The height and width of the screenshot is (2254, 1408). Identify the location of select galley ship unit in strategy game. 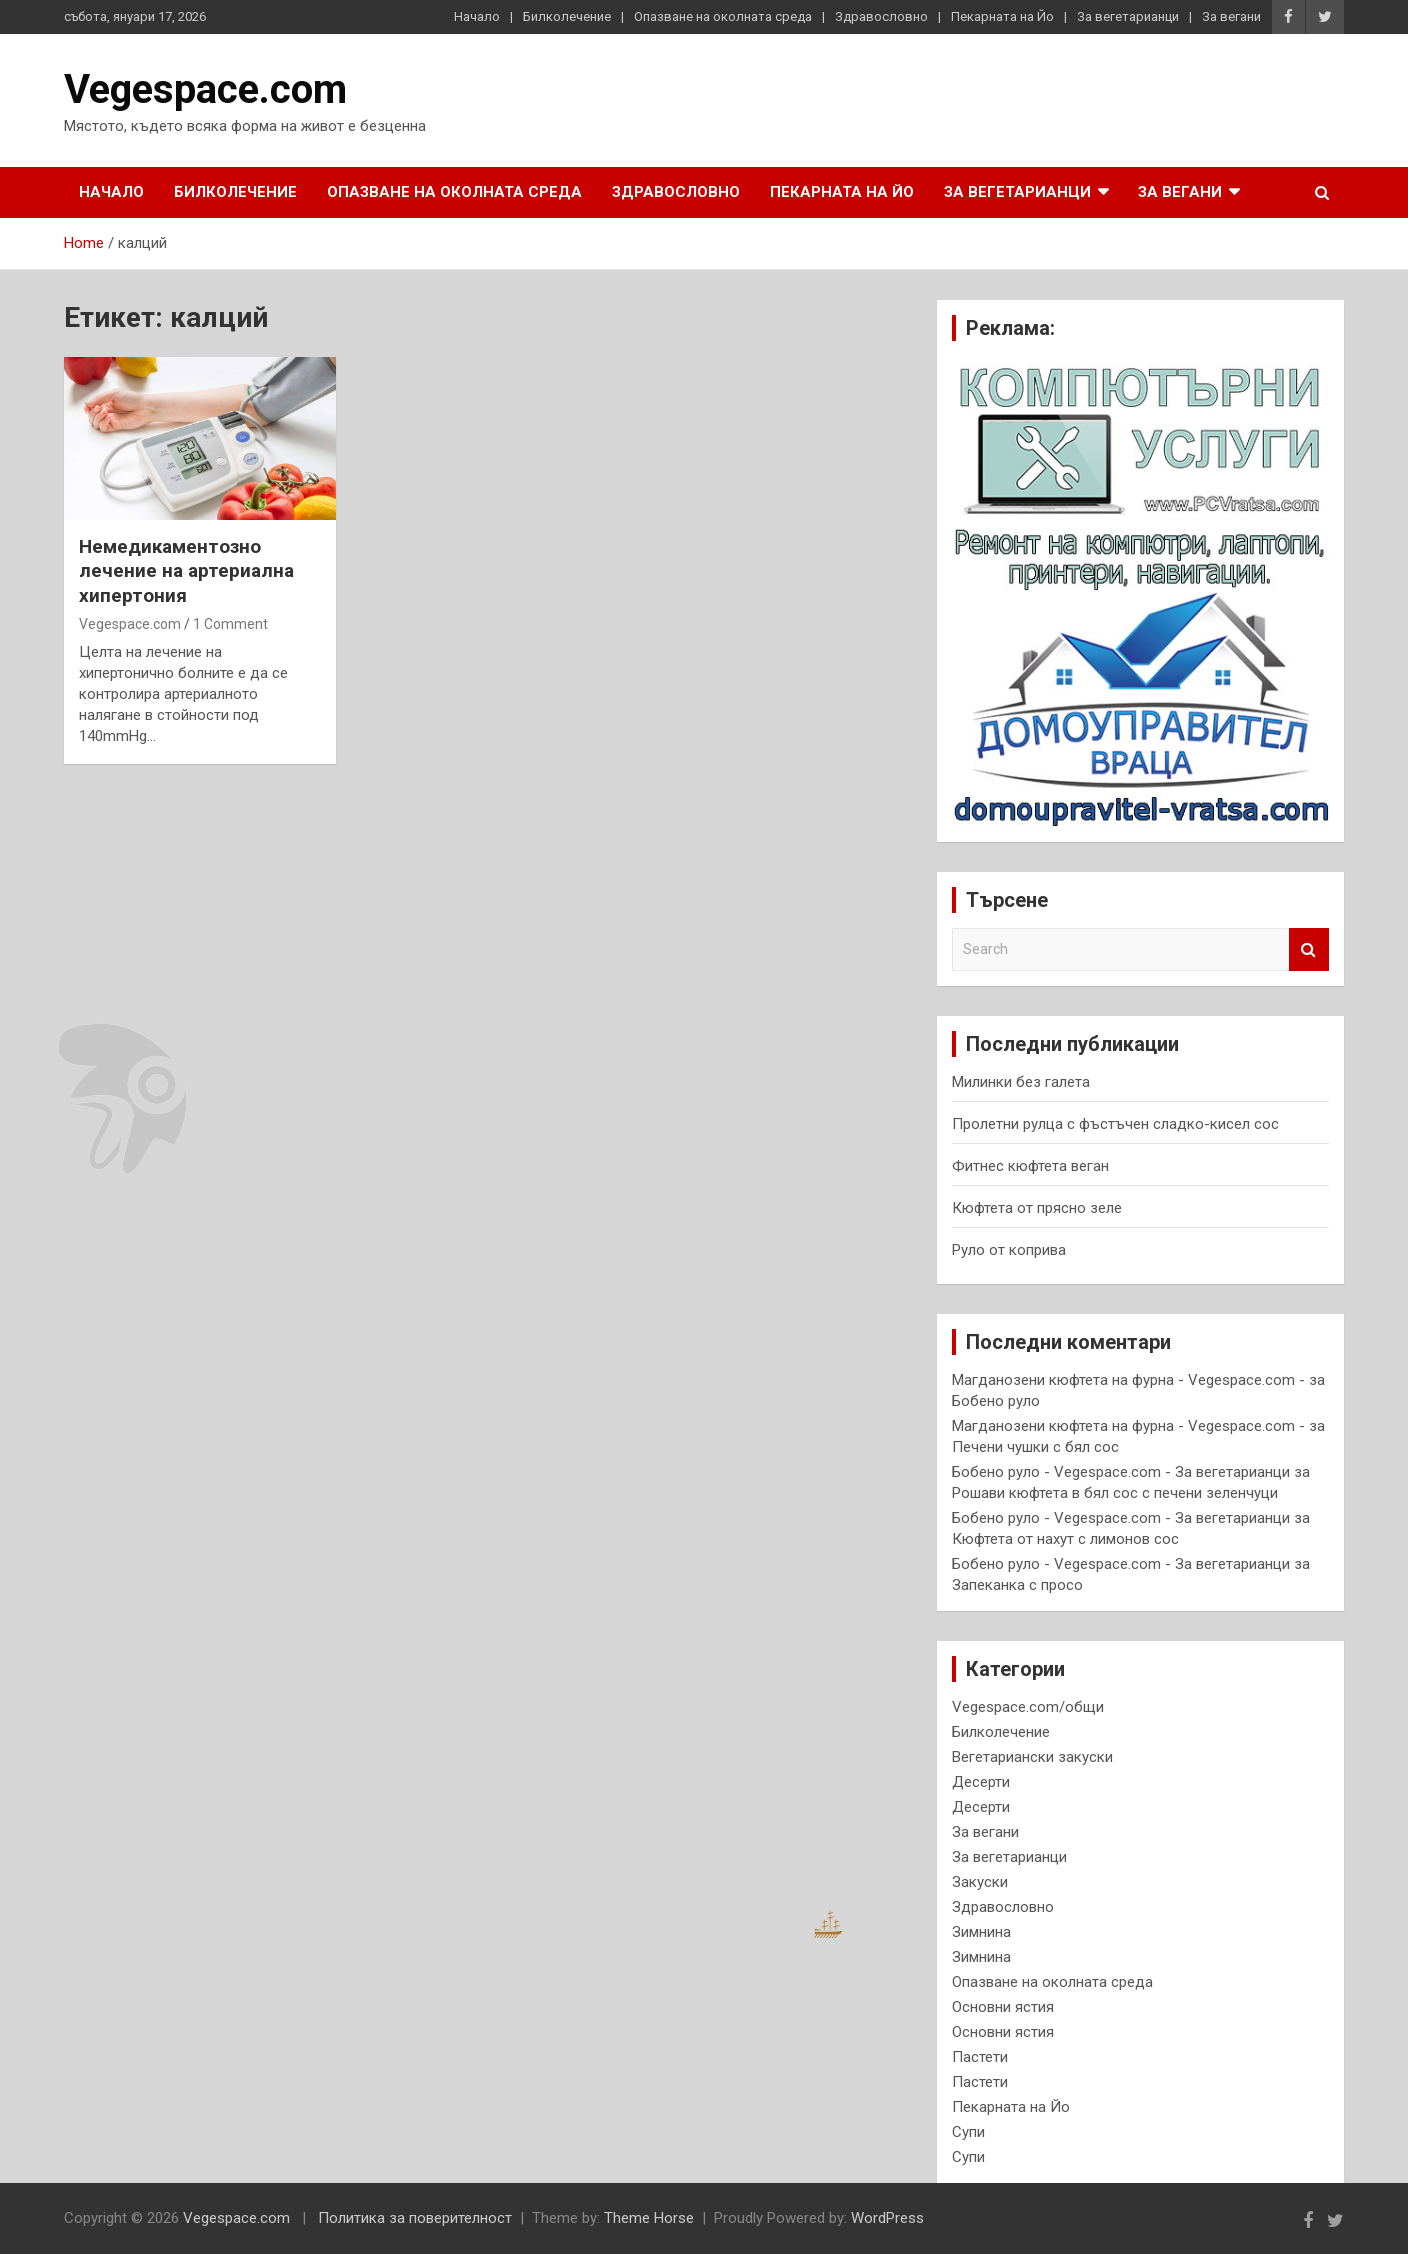
(828, 1924).